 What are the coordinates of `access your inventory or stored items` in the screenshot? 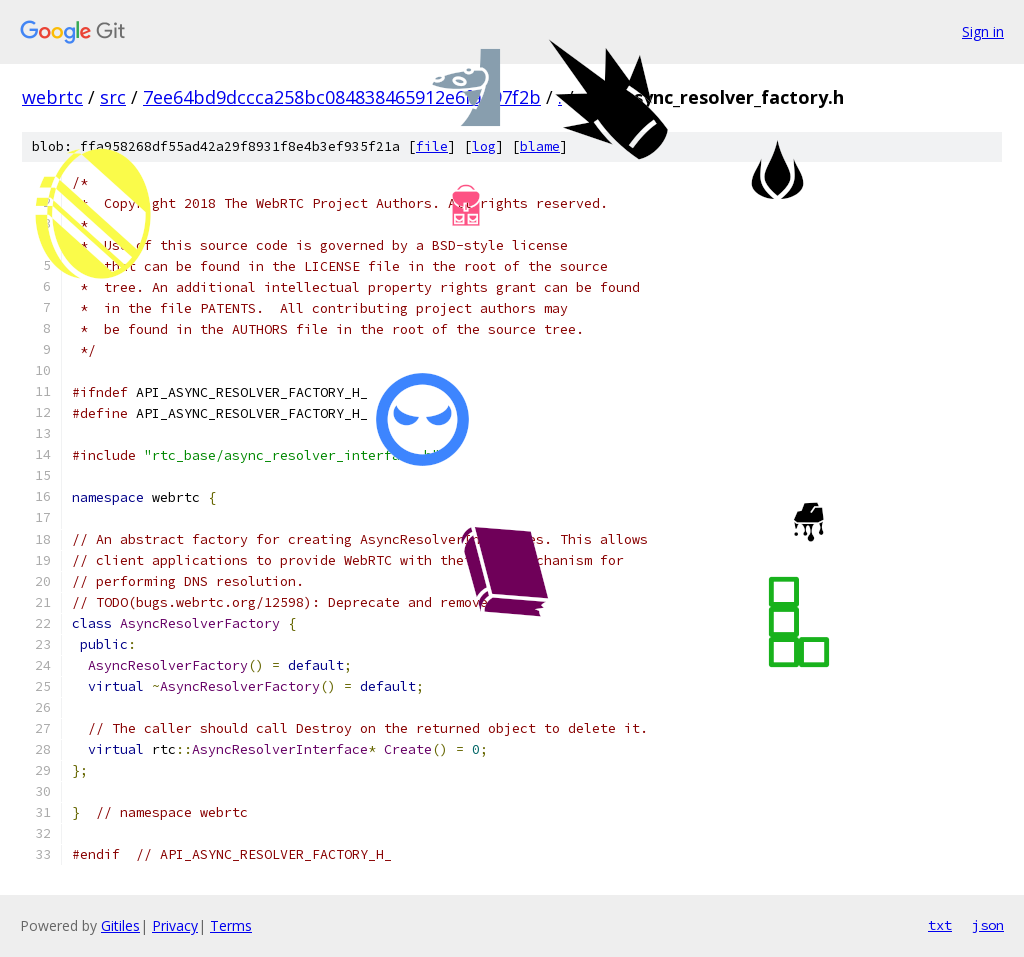 It's located at (466, 205).